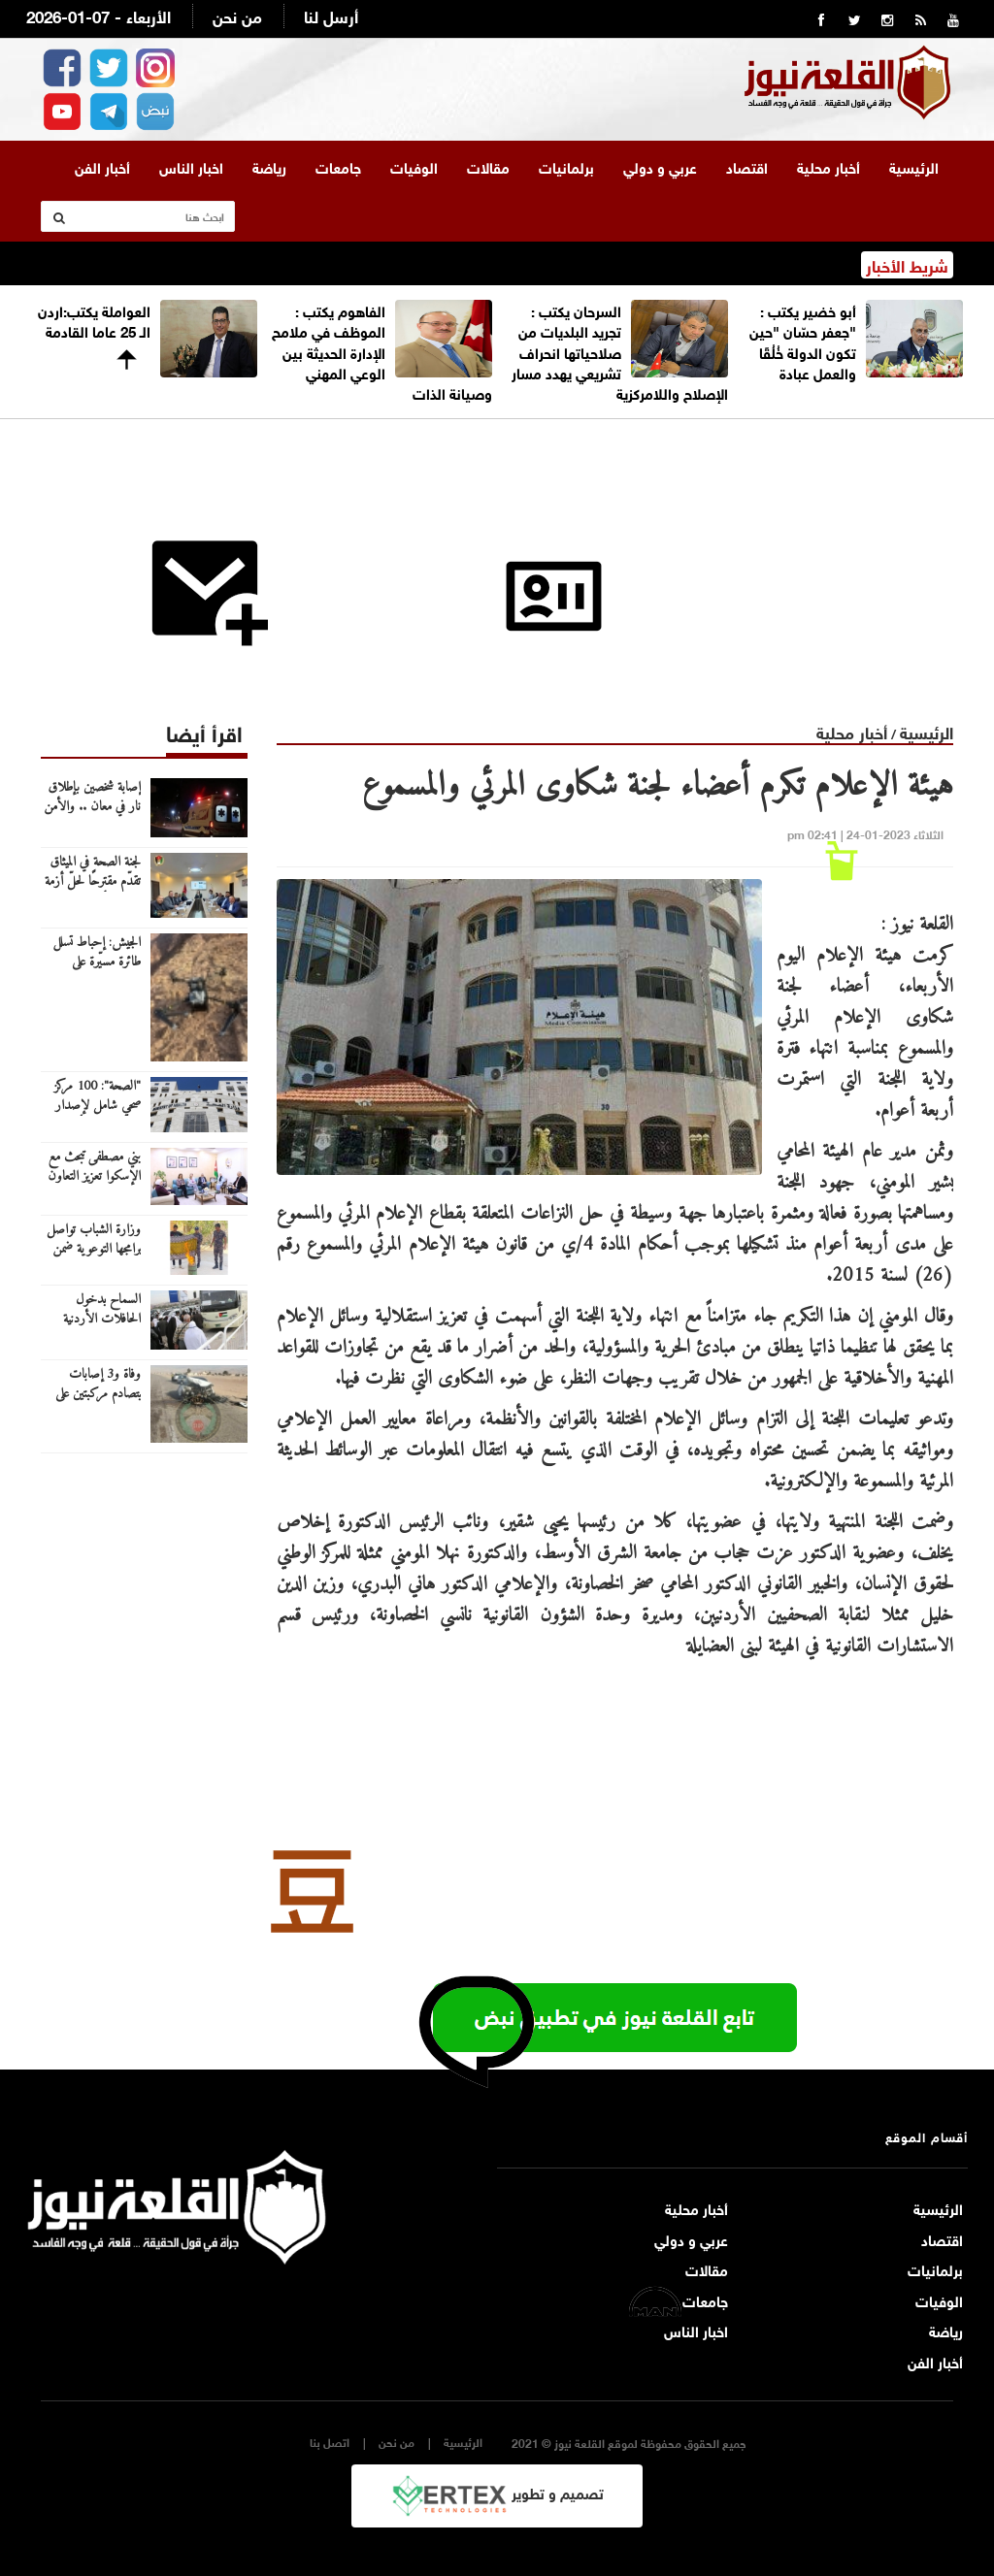  What do you see at coordinates (126, 359) in the screenshot?
I see `scroll to top of page` at bounding box center [126, 359].